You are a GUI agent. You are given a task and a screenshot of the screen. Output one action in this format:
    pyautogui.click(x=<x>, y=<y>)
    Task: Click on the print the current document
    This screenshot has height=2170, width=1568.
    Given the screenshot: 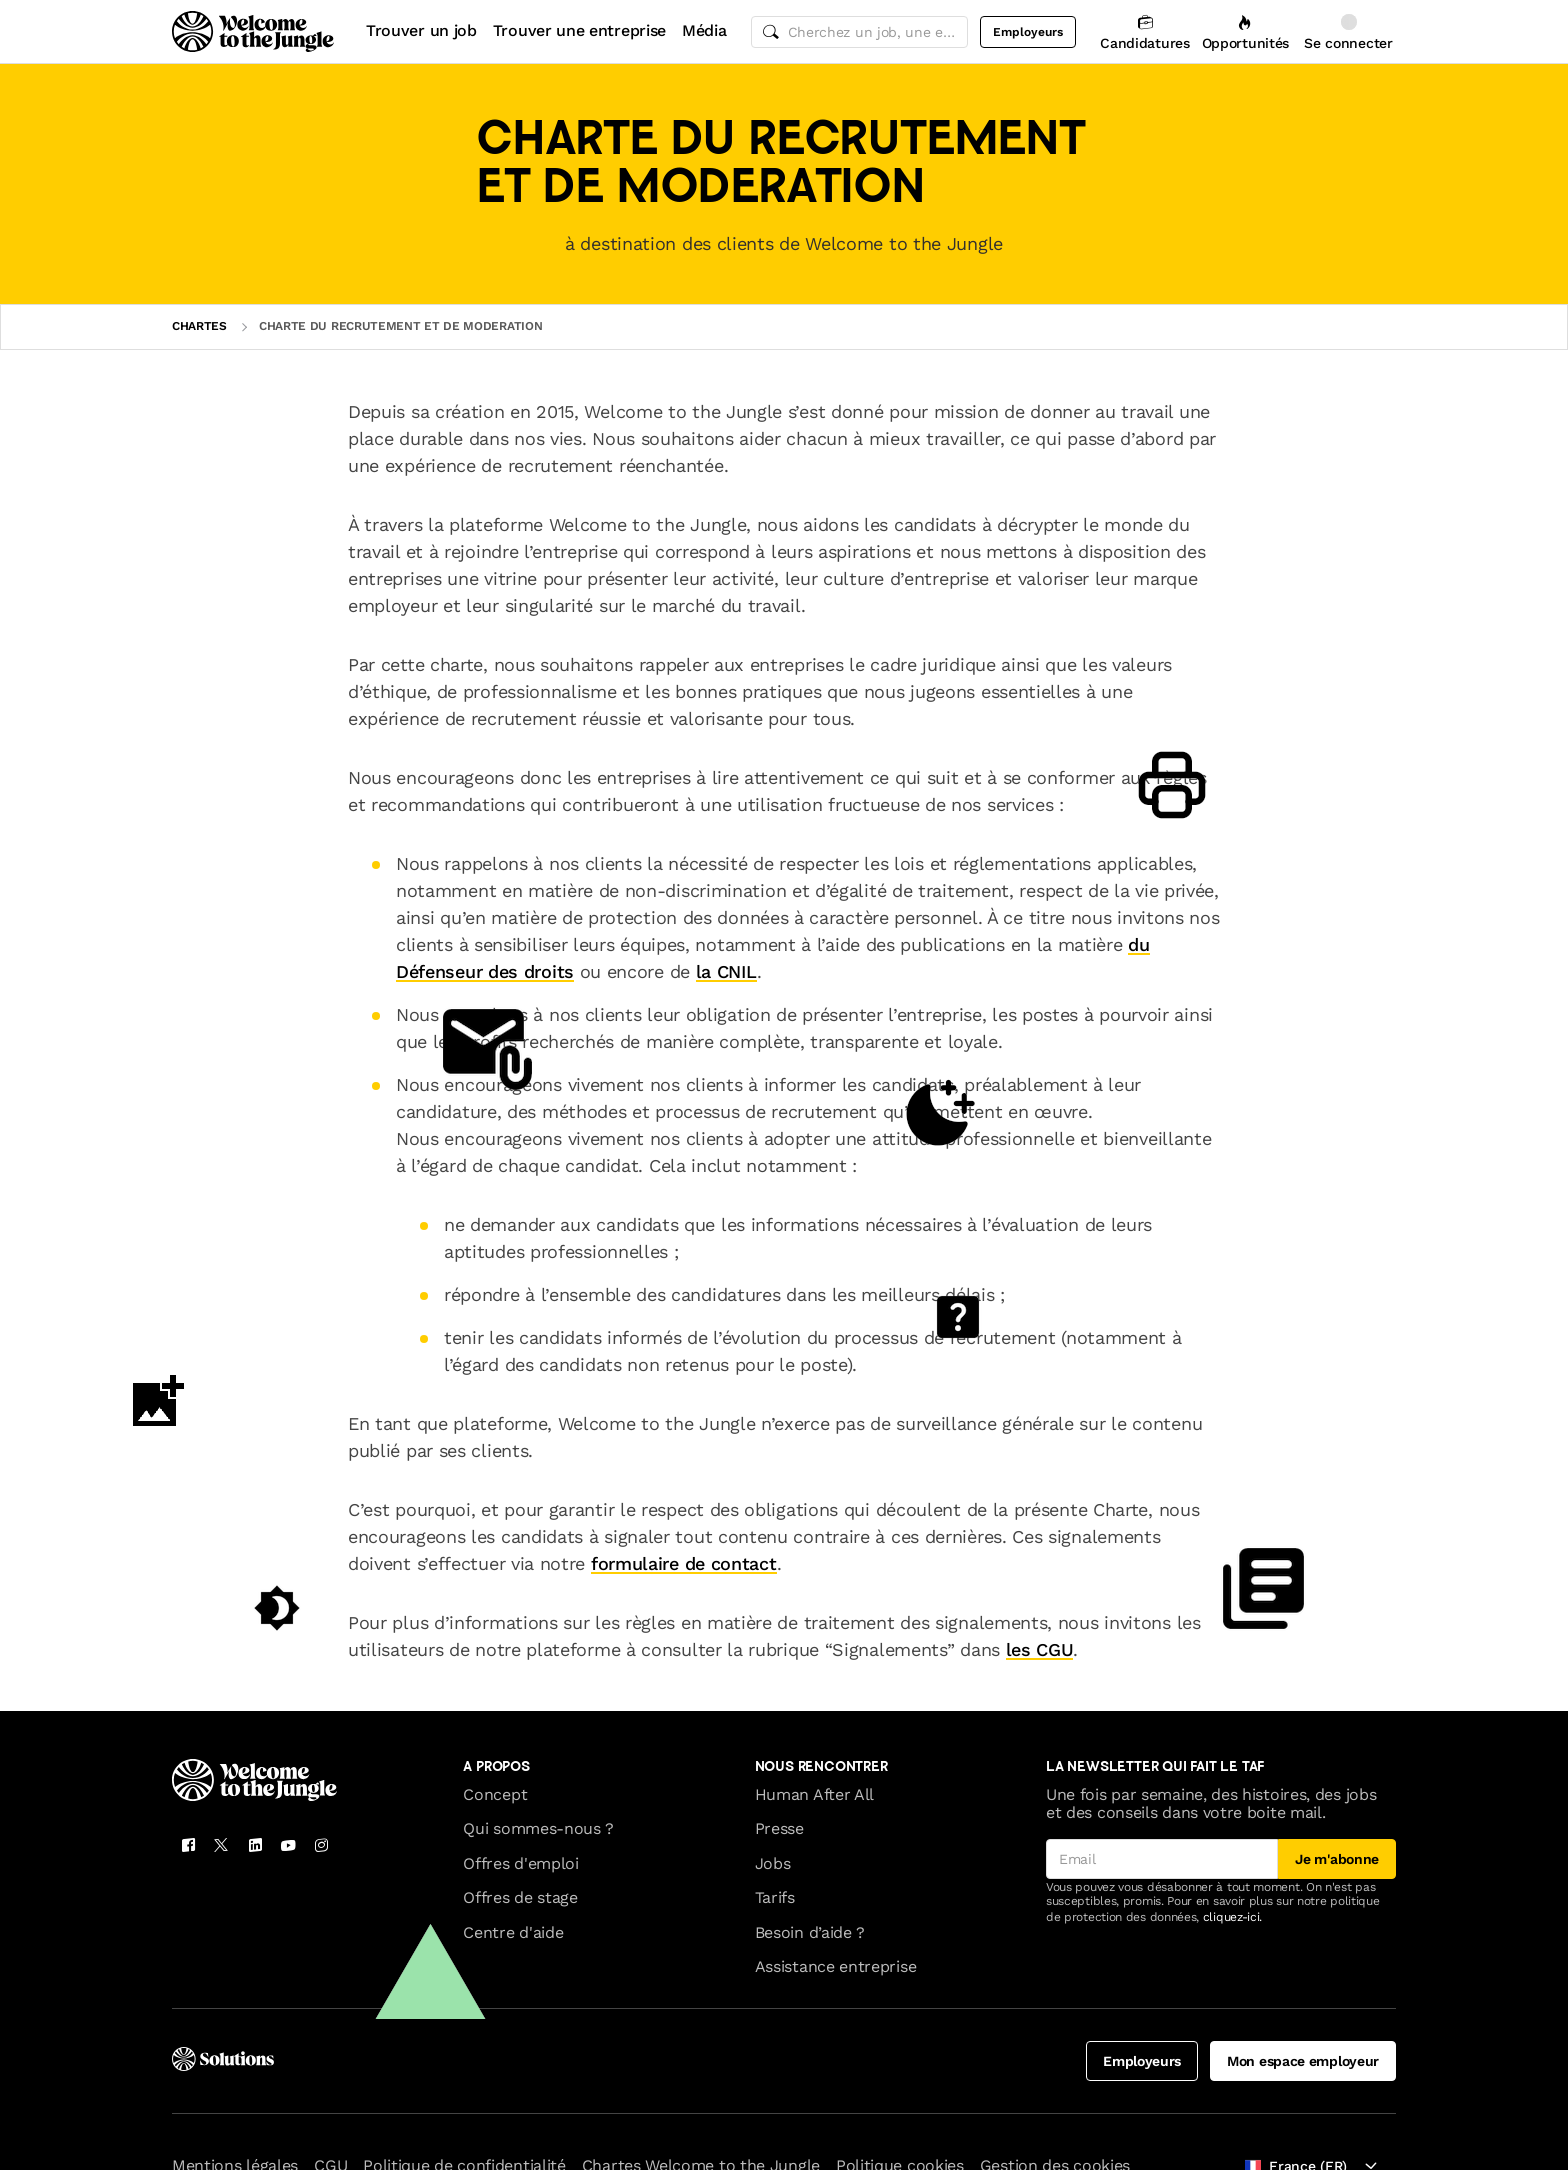 What is the action you would take?
    pyautogui.click(x=1172, y=785)
    